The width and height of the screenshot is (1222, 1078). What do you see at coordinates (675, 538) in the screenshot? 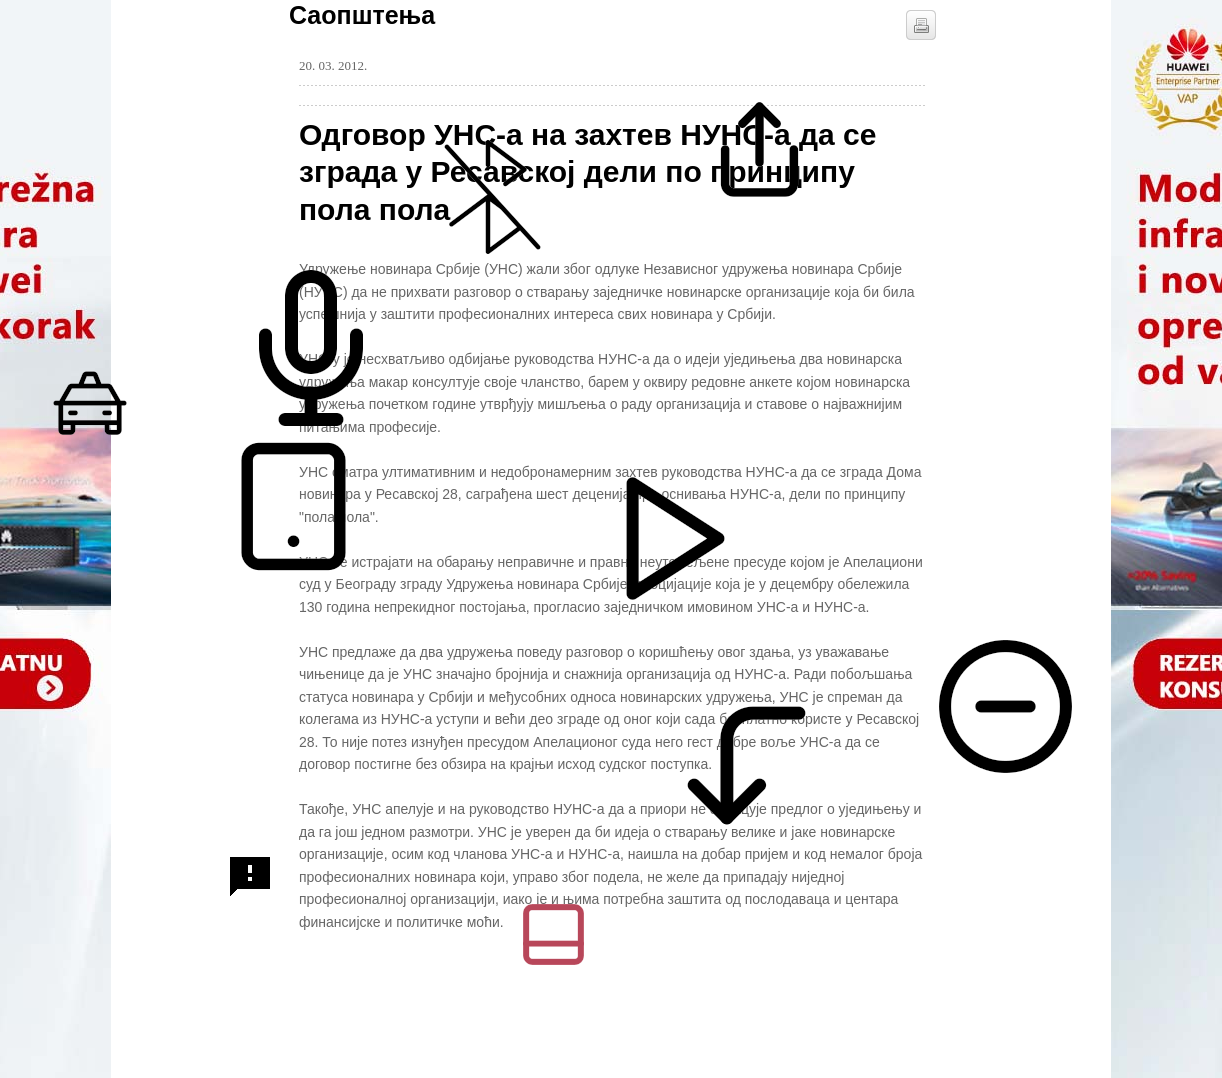
I see `play media or video content` at bounding box center [675, 538].